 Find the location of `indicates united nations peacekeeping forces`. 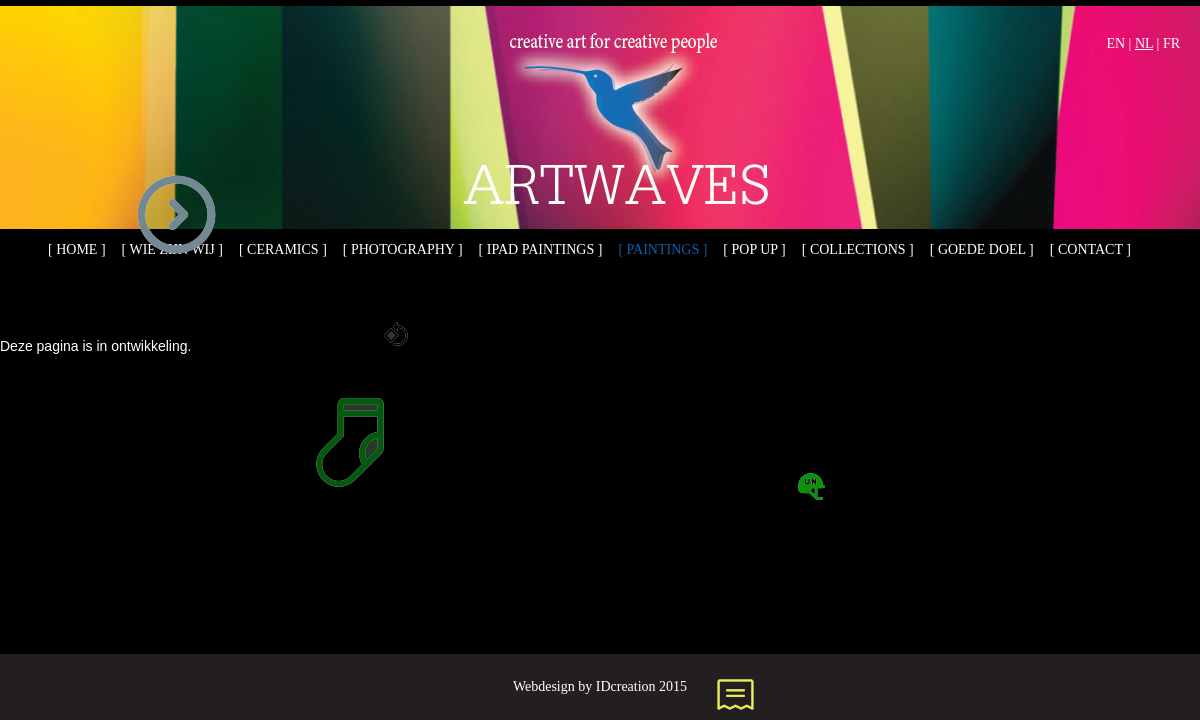

indicates united nations peacekeeping forces is located at coordinates (811, 486).